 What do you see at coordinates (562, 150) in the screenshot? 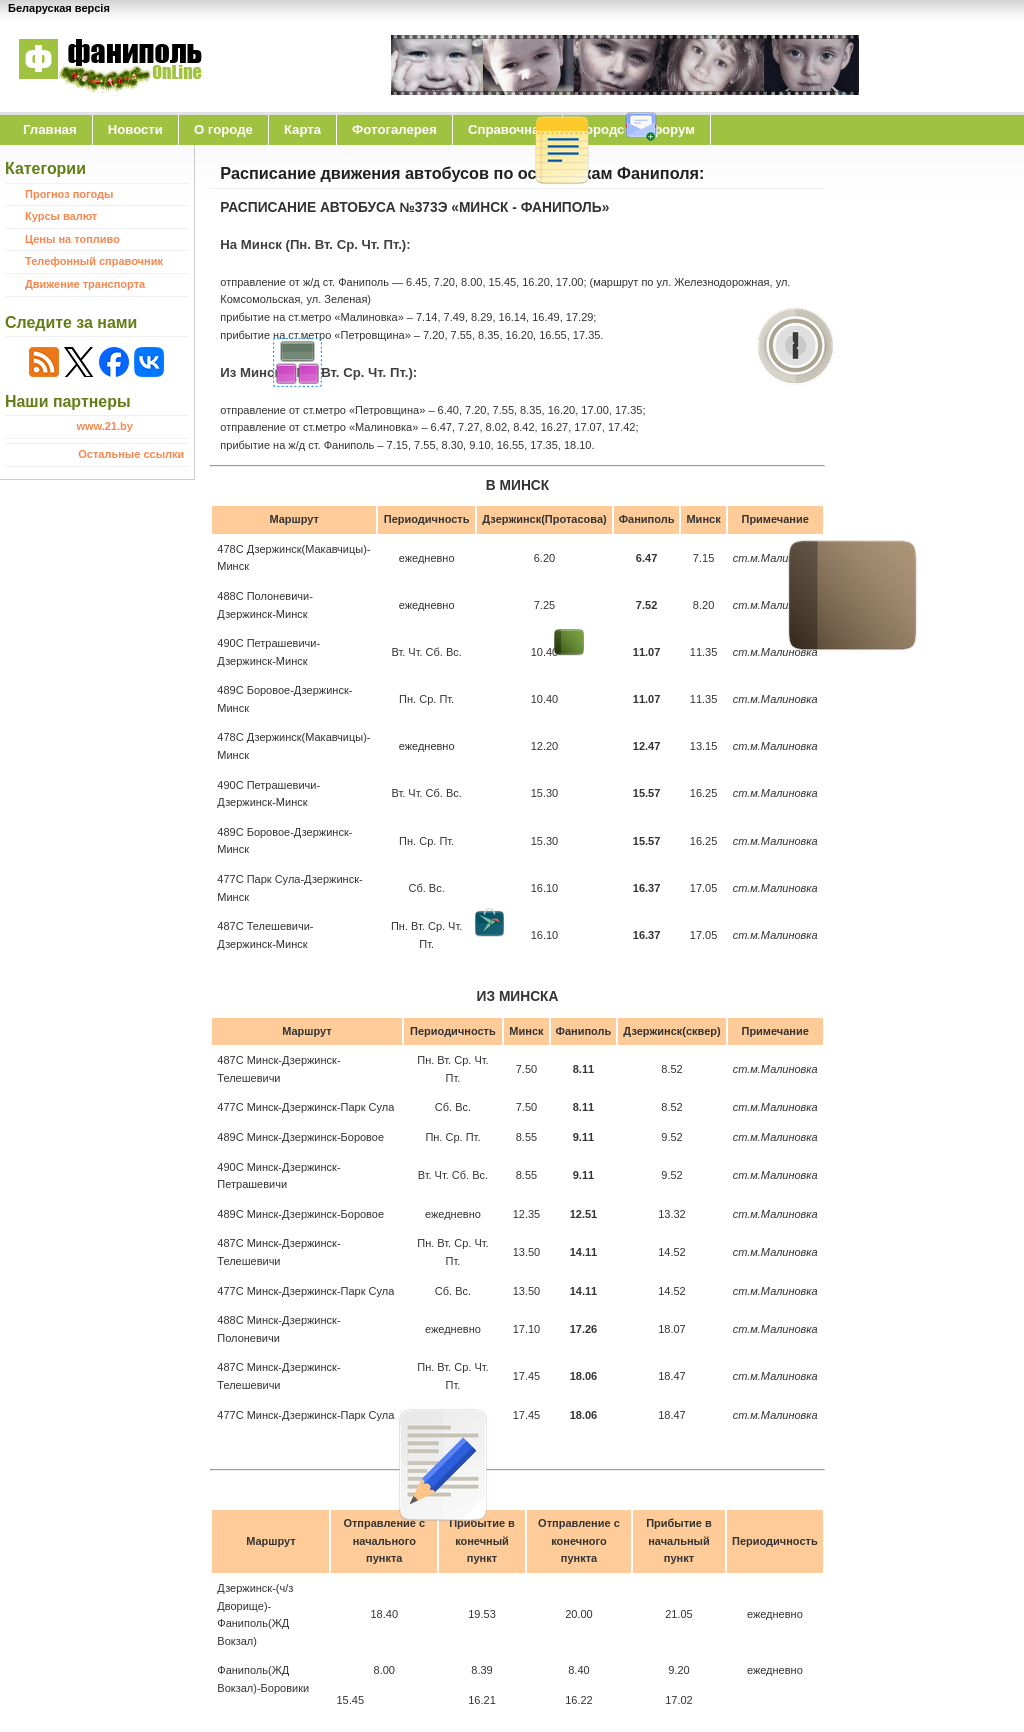
I see `open the notes app` at bounding box center [562, 150].